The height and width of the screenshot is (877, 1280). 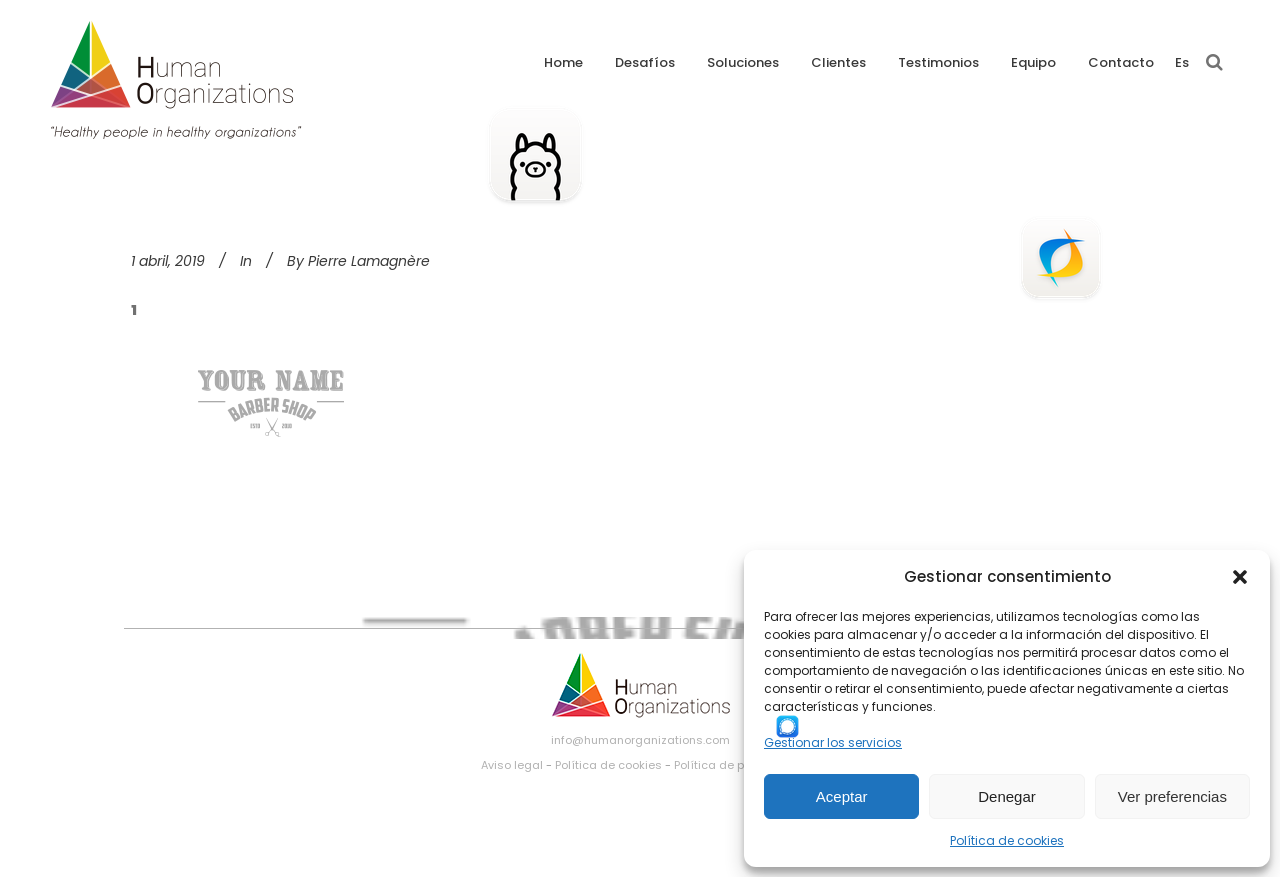 What do you see at coordinates (535, 154) in the screenshot?
I see `open the ollama app` at bounding box center [535, 154].